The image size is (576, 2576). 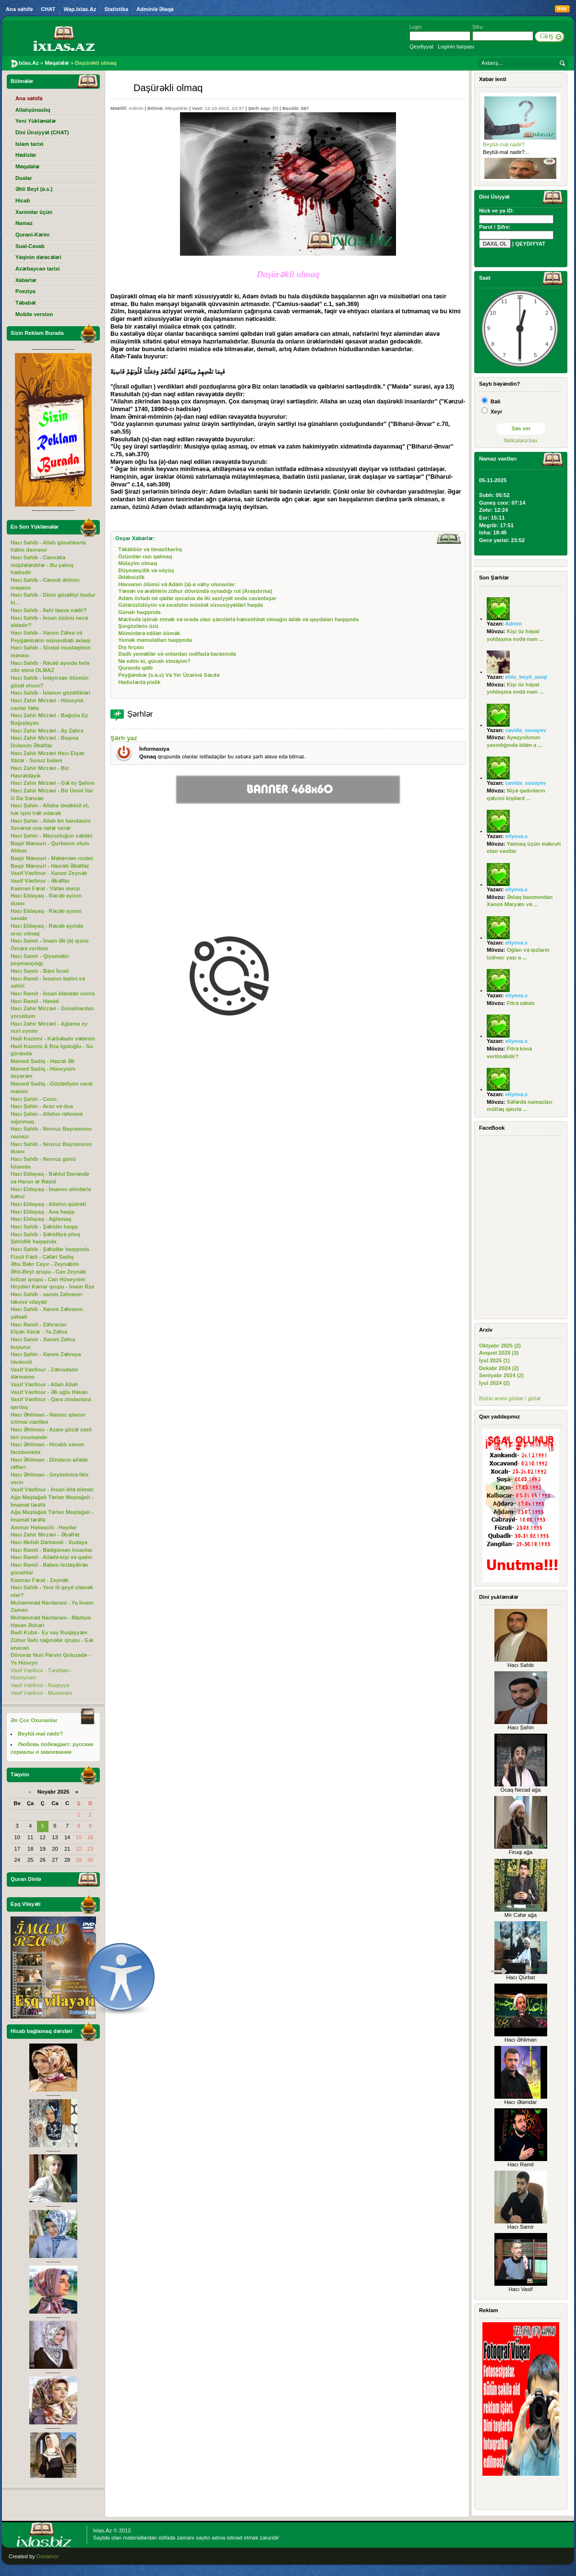 I want to click on open revolt chat application, so click(x=229, y=976).